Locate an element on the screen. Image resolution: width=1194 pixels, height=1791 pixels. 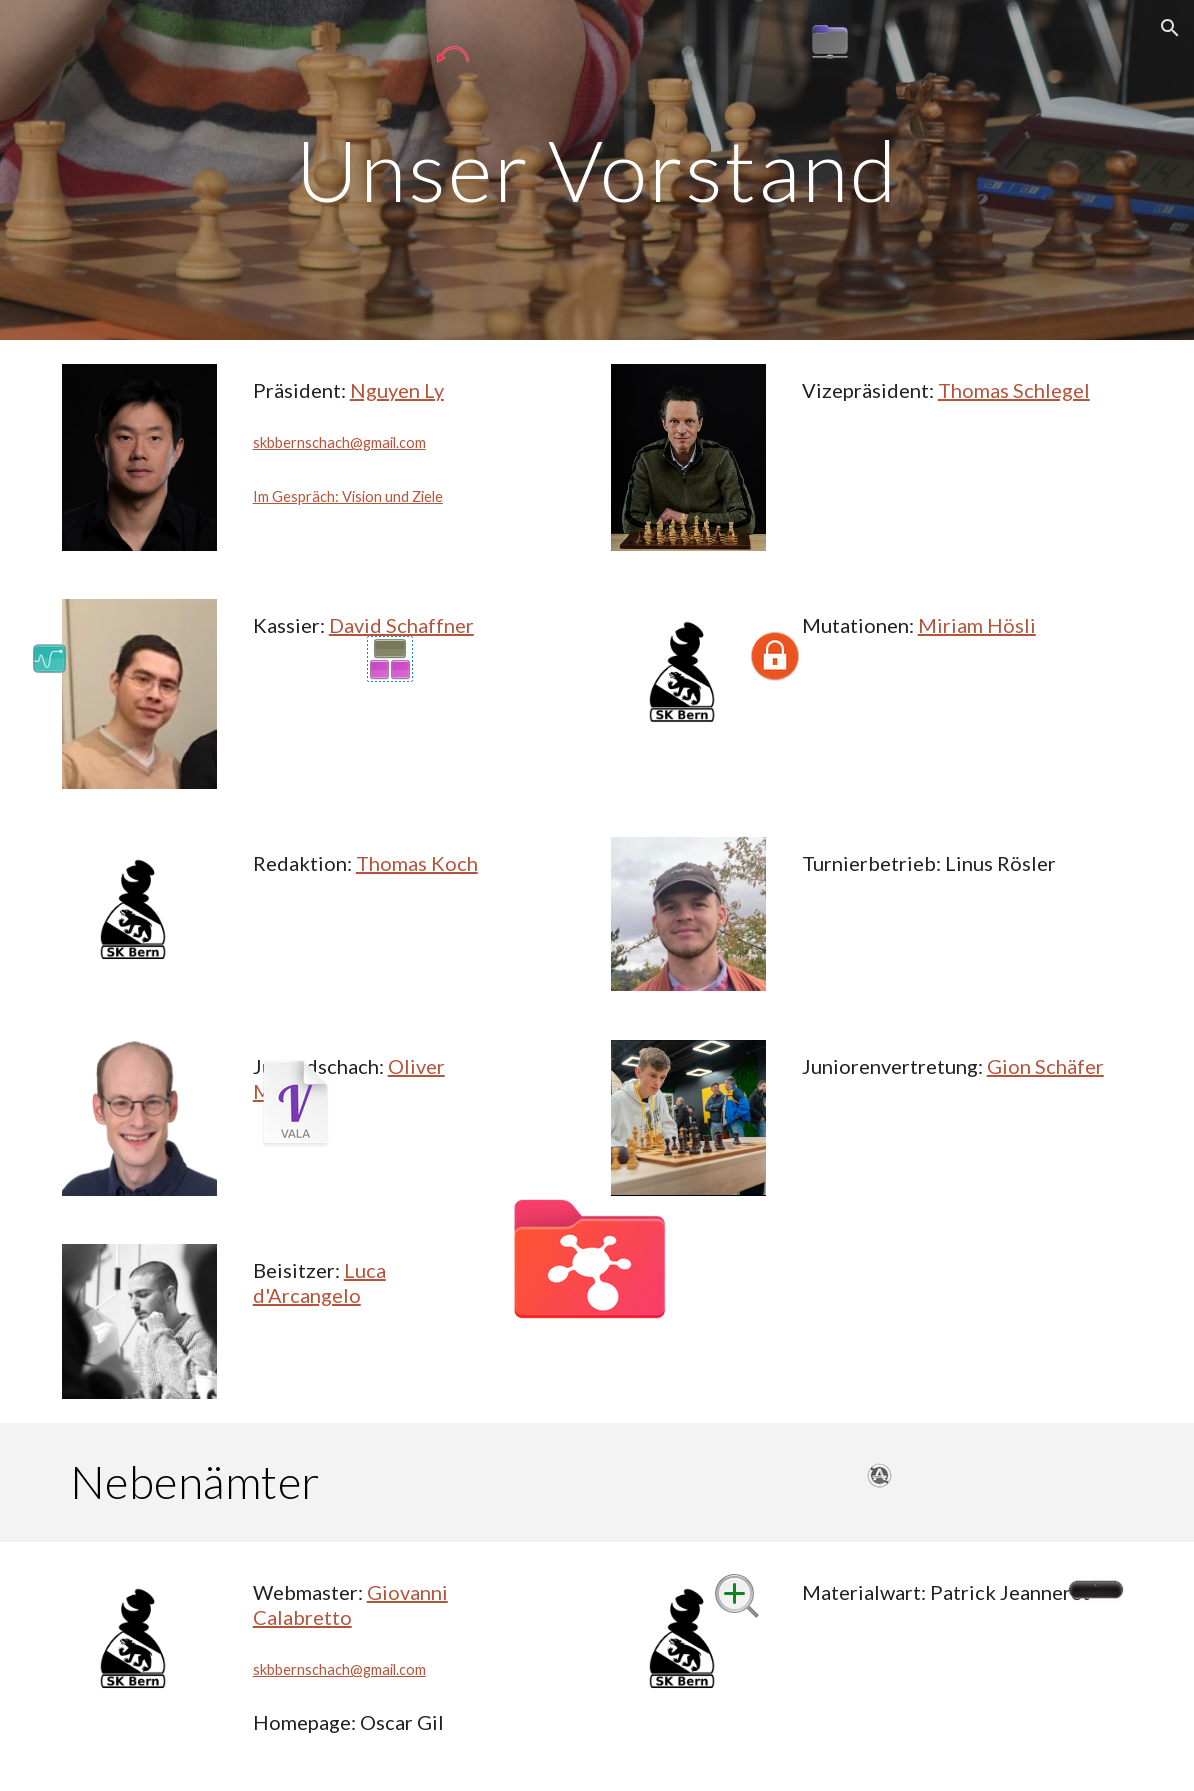
undo the last action is located at coordinates (454, 54).